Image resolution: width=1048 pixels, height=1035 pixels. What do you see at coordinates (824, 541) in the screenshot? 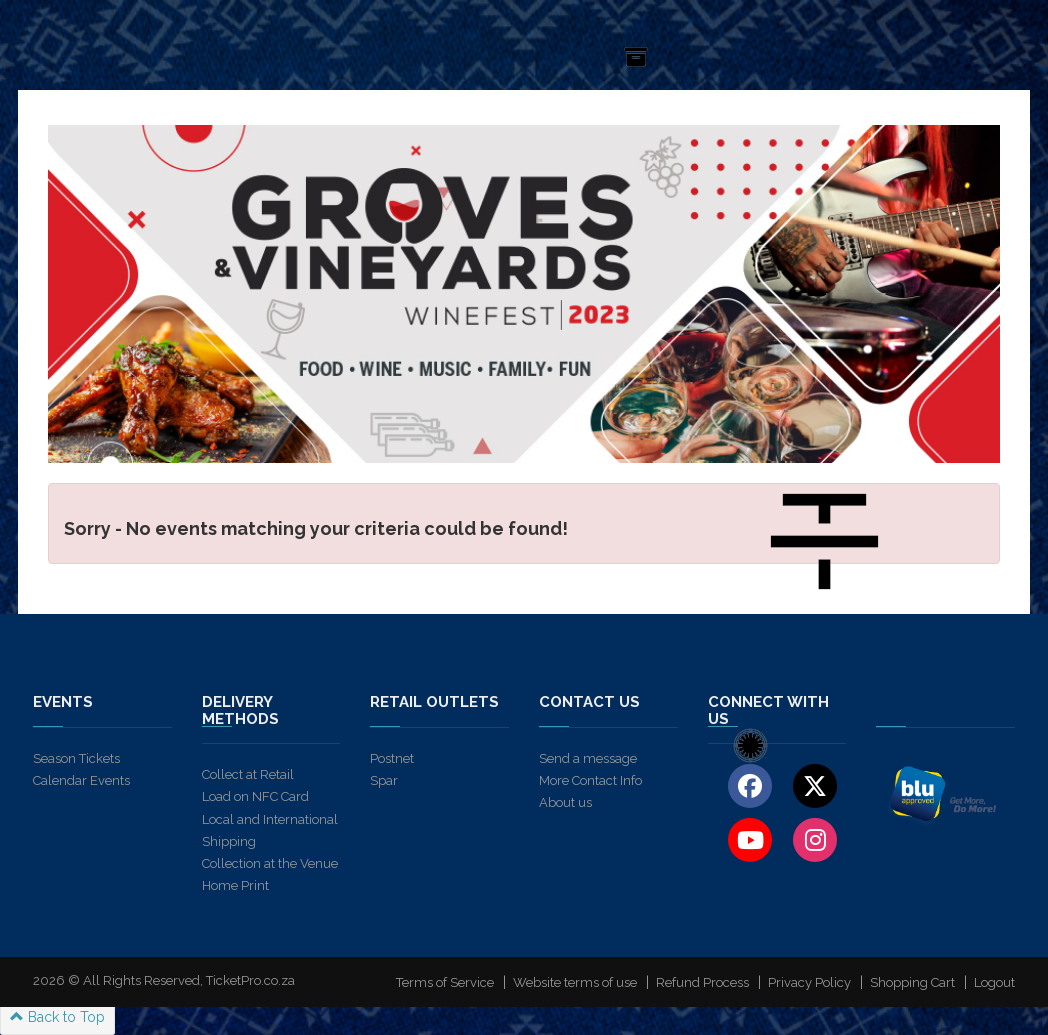
I see `apply strikethrough formatting to selected text` at bounding box center [824, 541].